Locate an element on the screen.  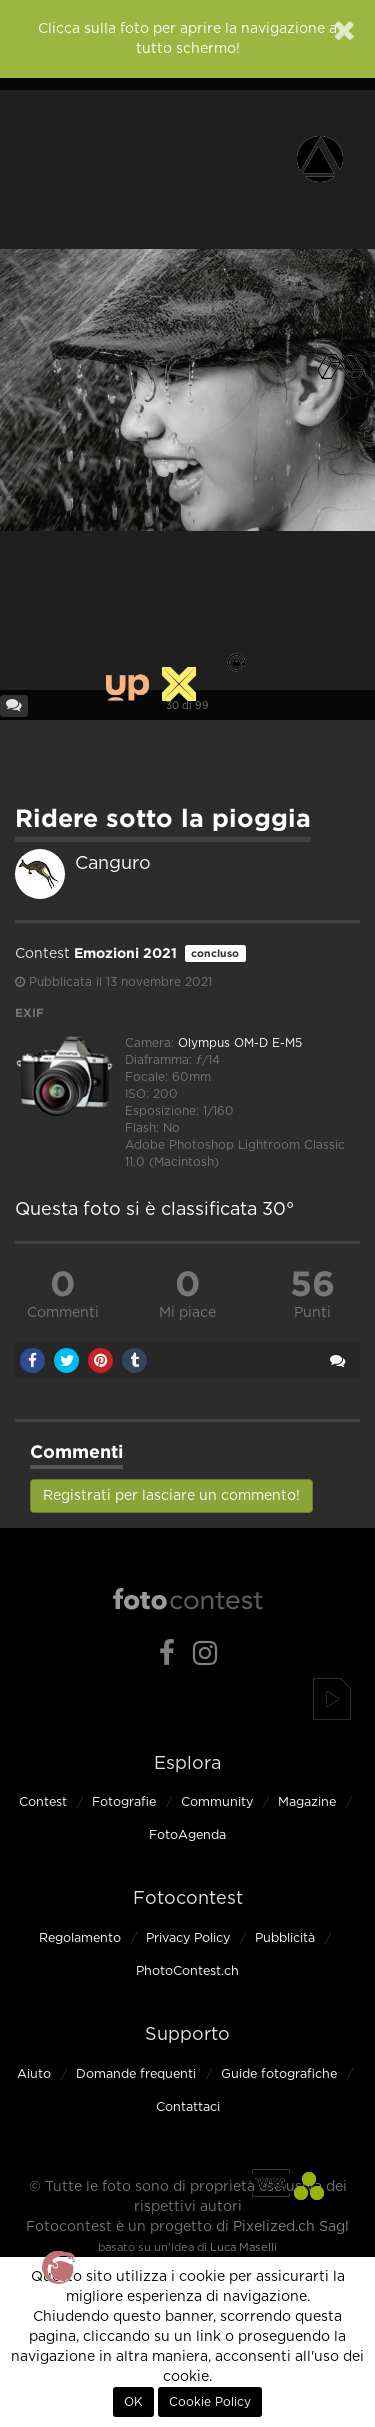
interact.js library logo is located at coordinates (320, 159).